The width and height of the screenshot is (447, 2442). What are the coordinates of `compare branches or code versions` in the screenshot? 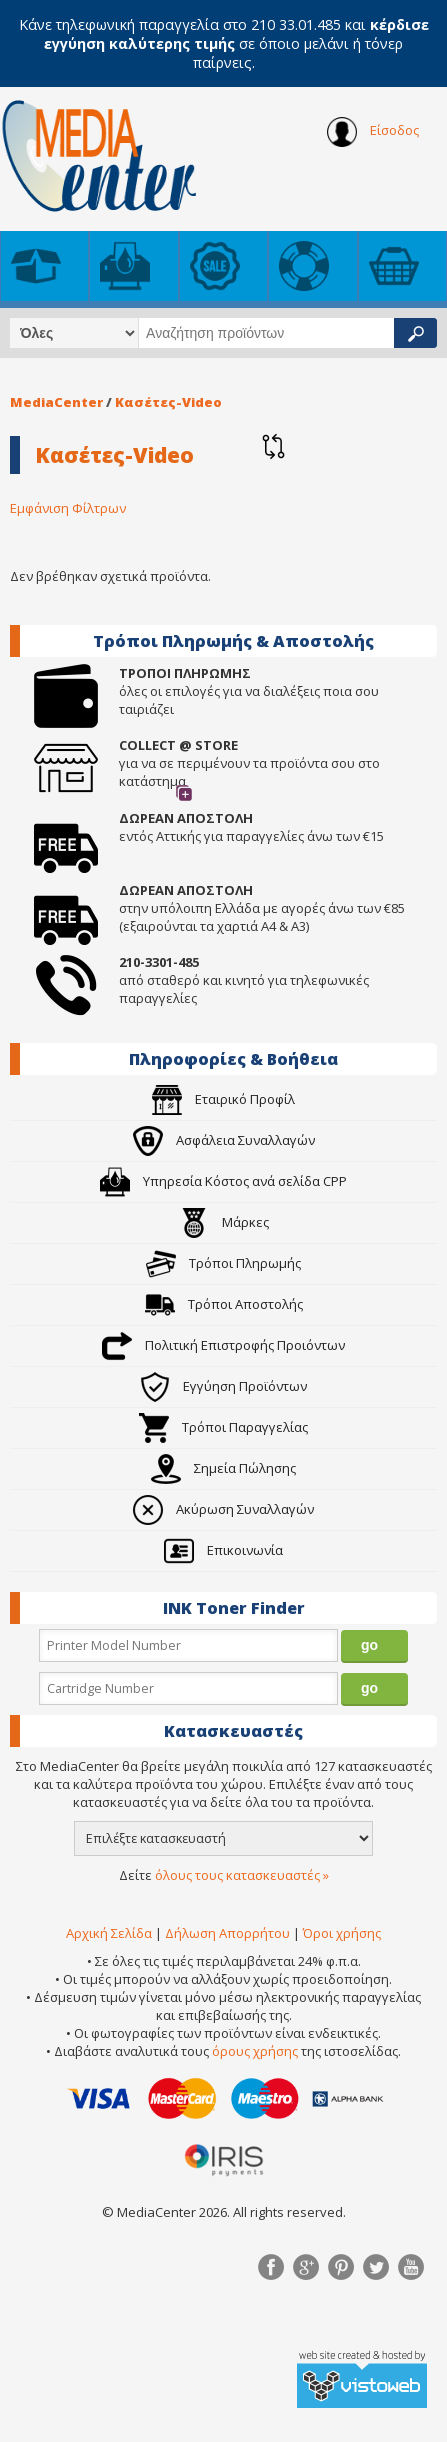 It's located at (273, 446).